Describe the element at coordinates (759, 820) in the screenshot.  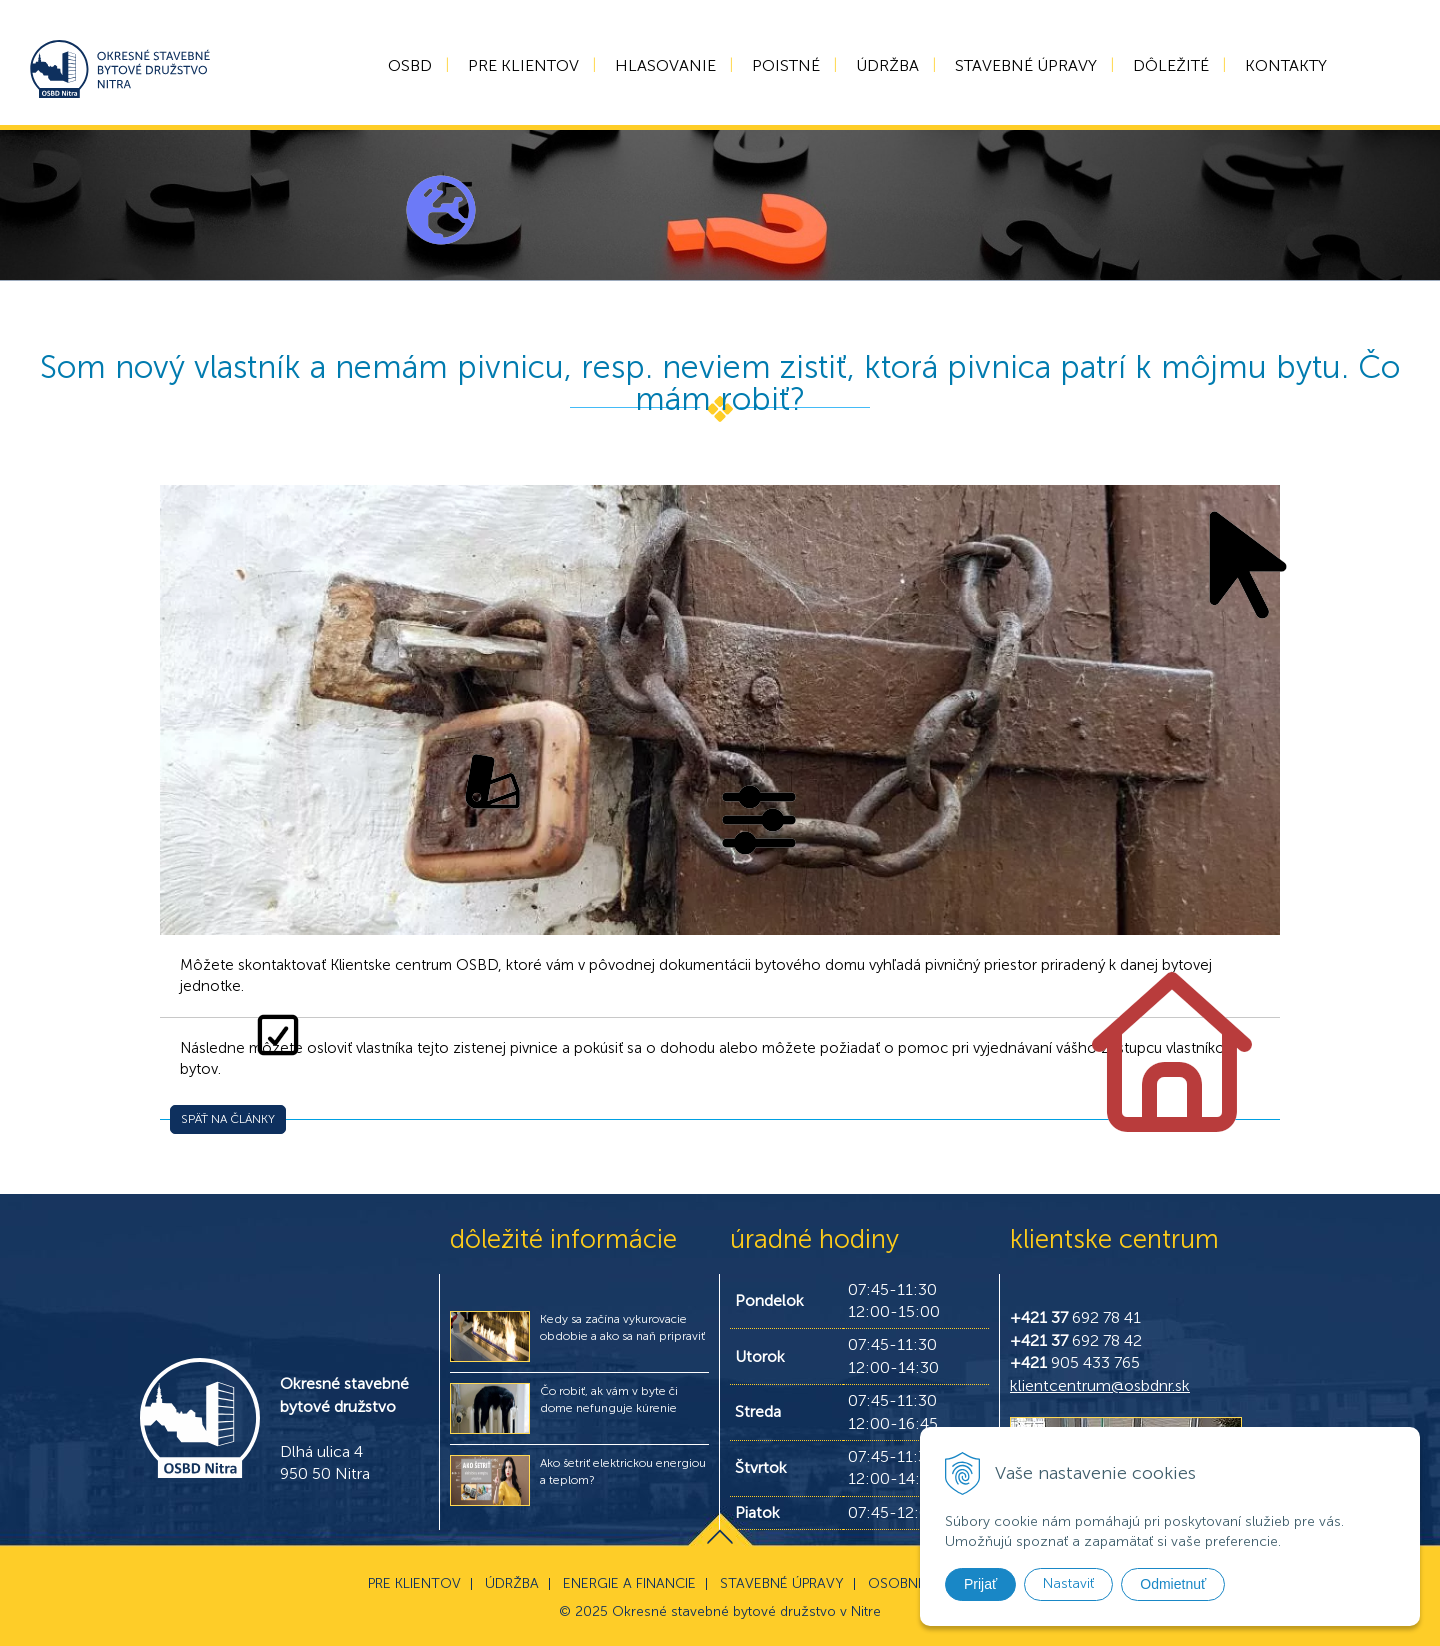
I see `adjust settings or preferences` at that location.